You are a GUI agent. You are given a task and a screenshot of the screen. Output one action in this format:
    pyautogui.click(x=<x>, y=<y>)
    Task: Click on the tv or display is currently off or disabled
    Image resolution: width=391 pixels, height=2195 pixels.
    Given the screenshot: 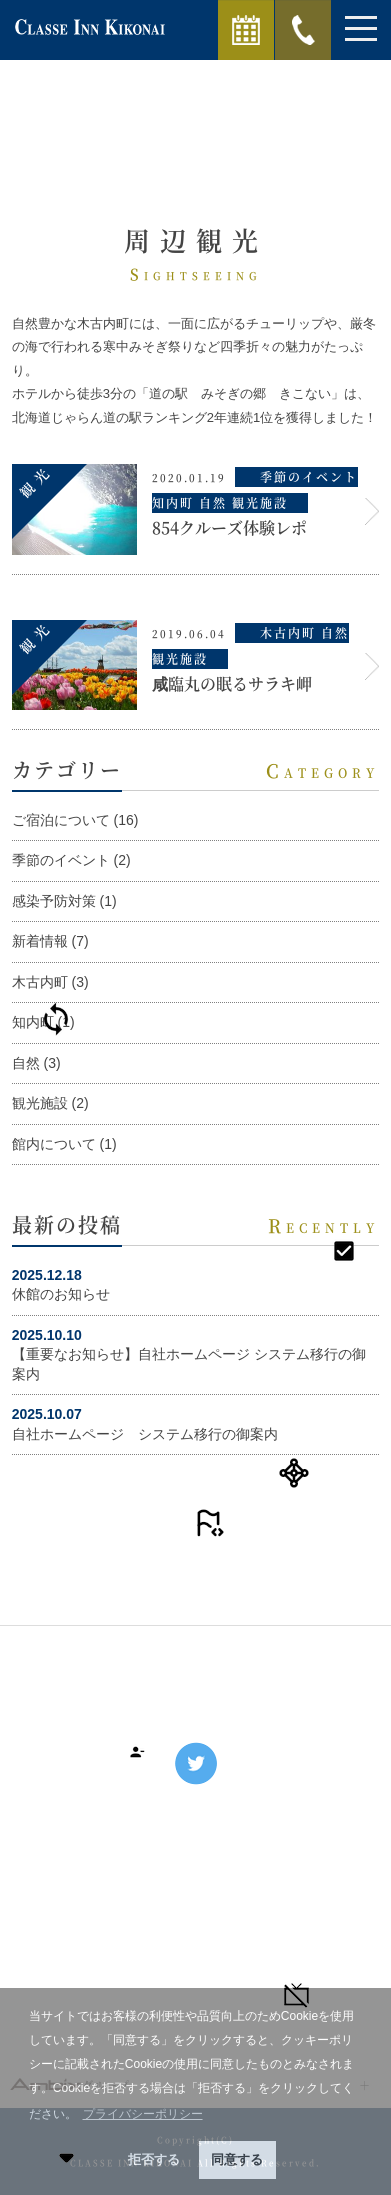 What is the action you would take?
    pyautogui.click(x=296, y=1995)
    